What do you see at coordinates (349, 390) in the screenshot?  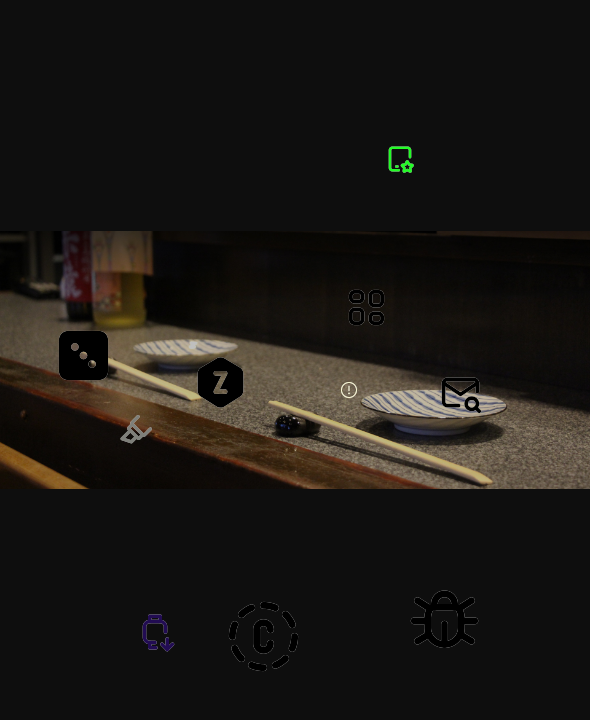 I see `indicates a warning or caution state` at bounding box center [349, 390].